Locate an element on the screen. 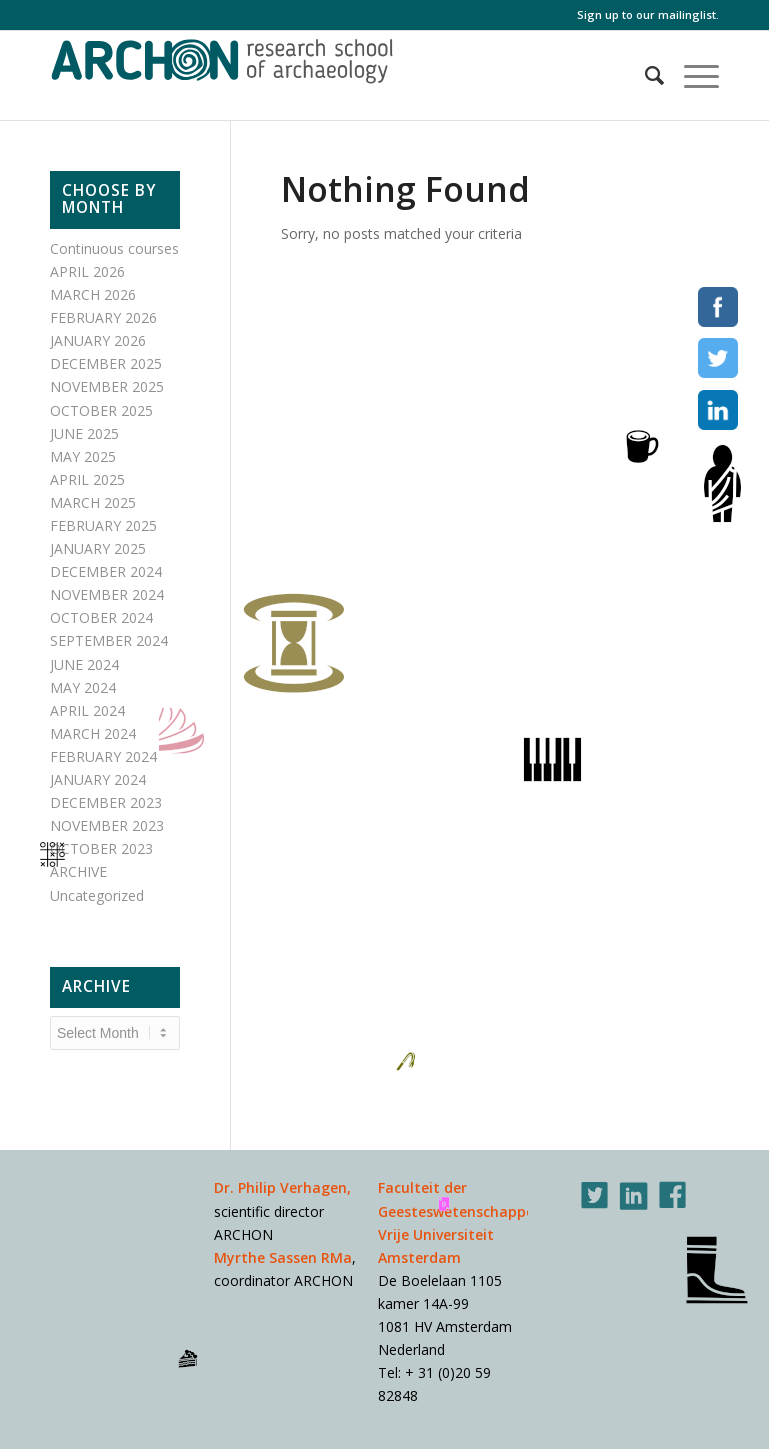  view birthday or celebration events is located at coordinates (188, 1359).